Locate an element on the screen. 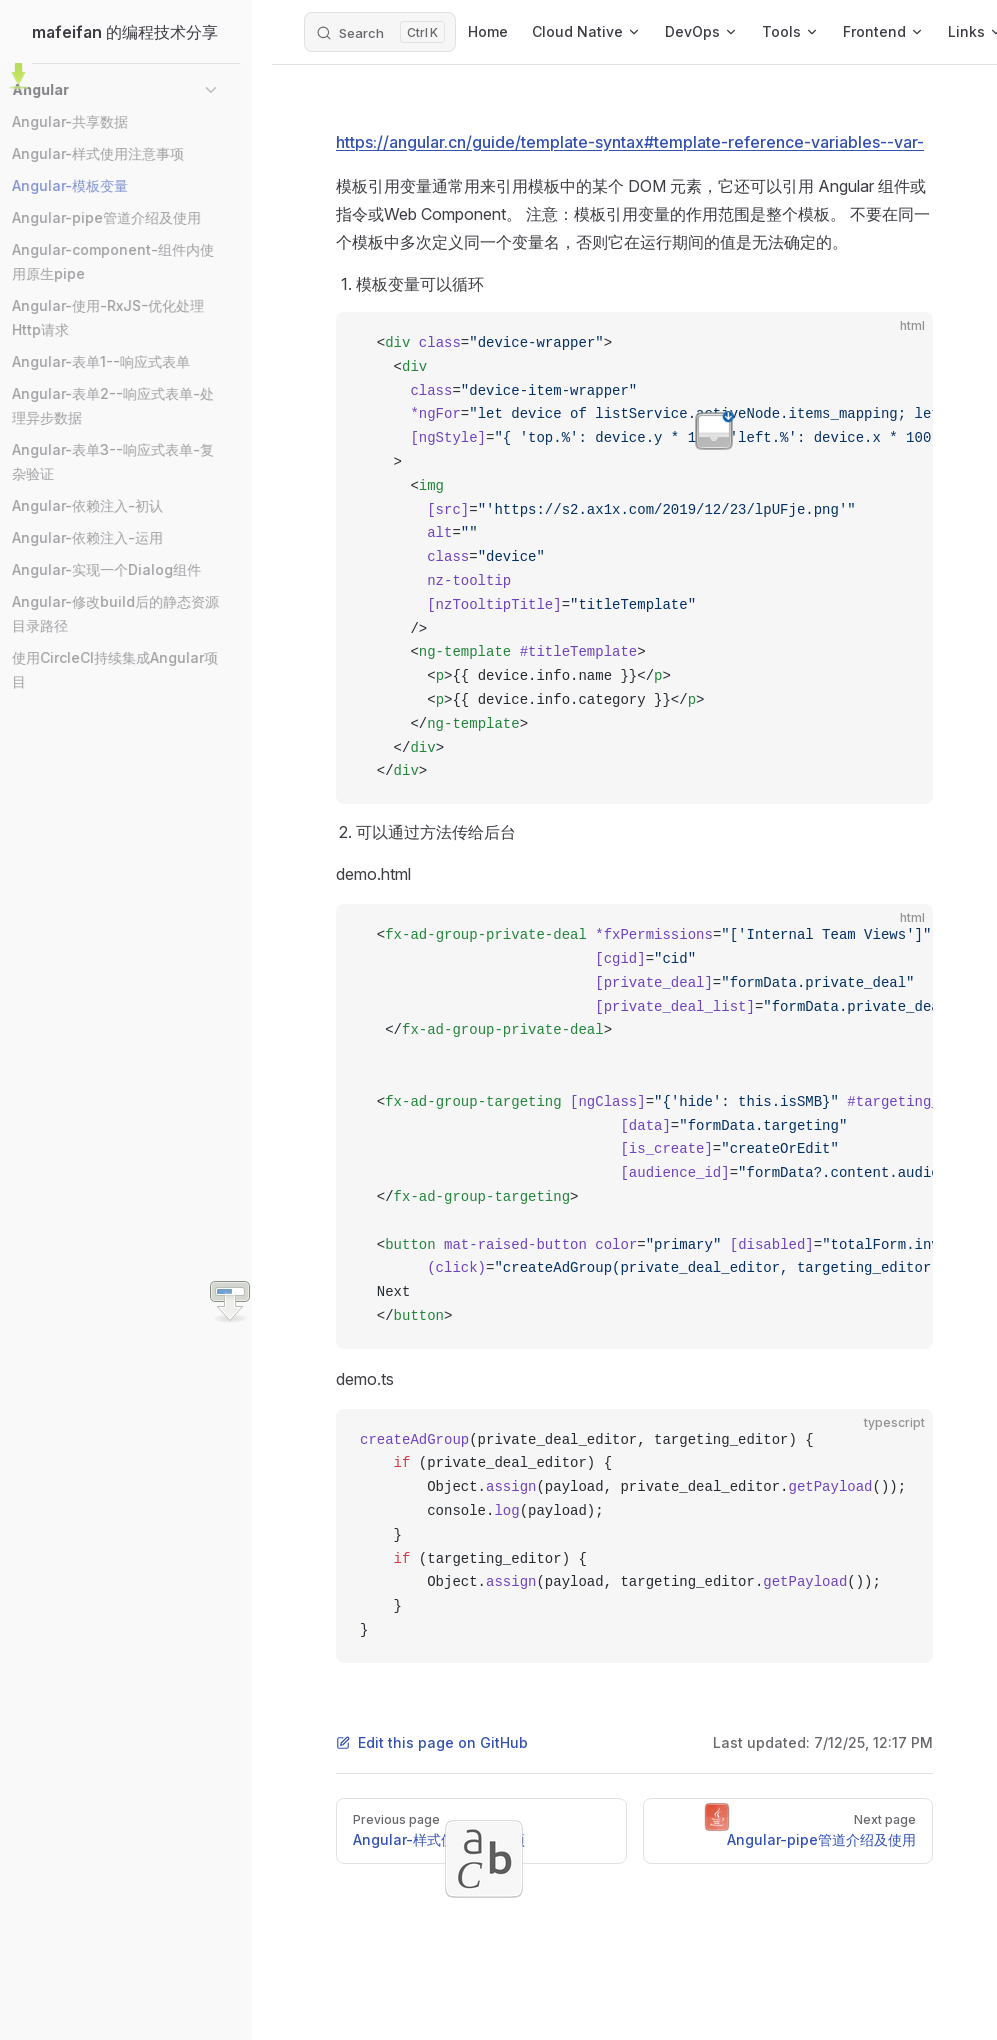  indicates a java source code file is located at coordinates (717, 1817).